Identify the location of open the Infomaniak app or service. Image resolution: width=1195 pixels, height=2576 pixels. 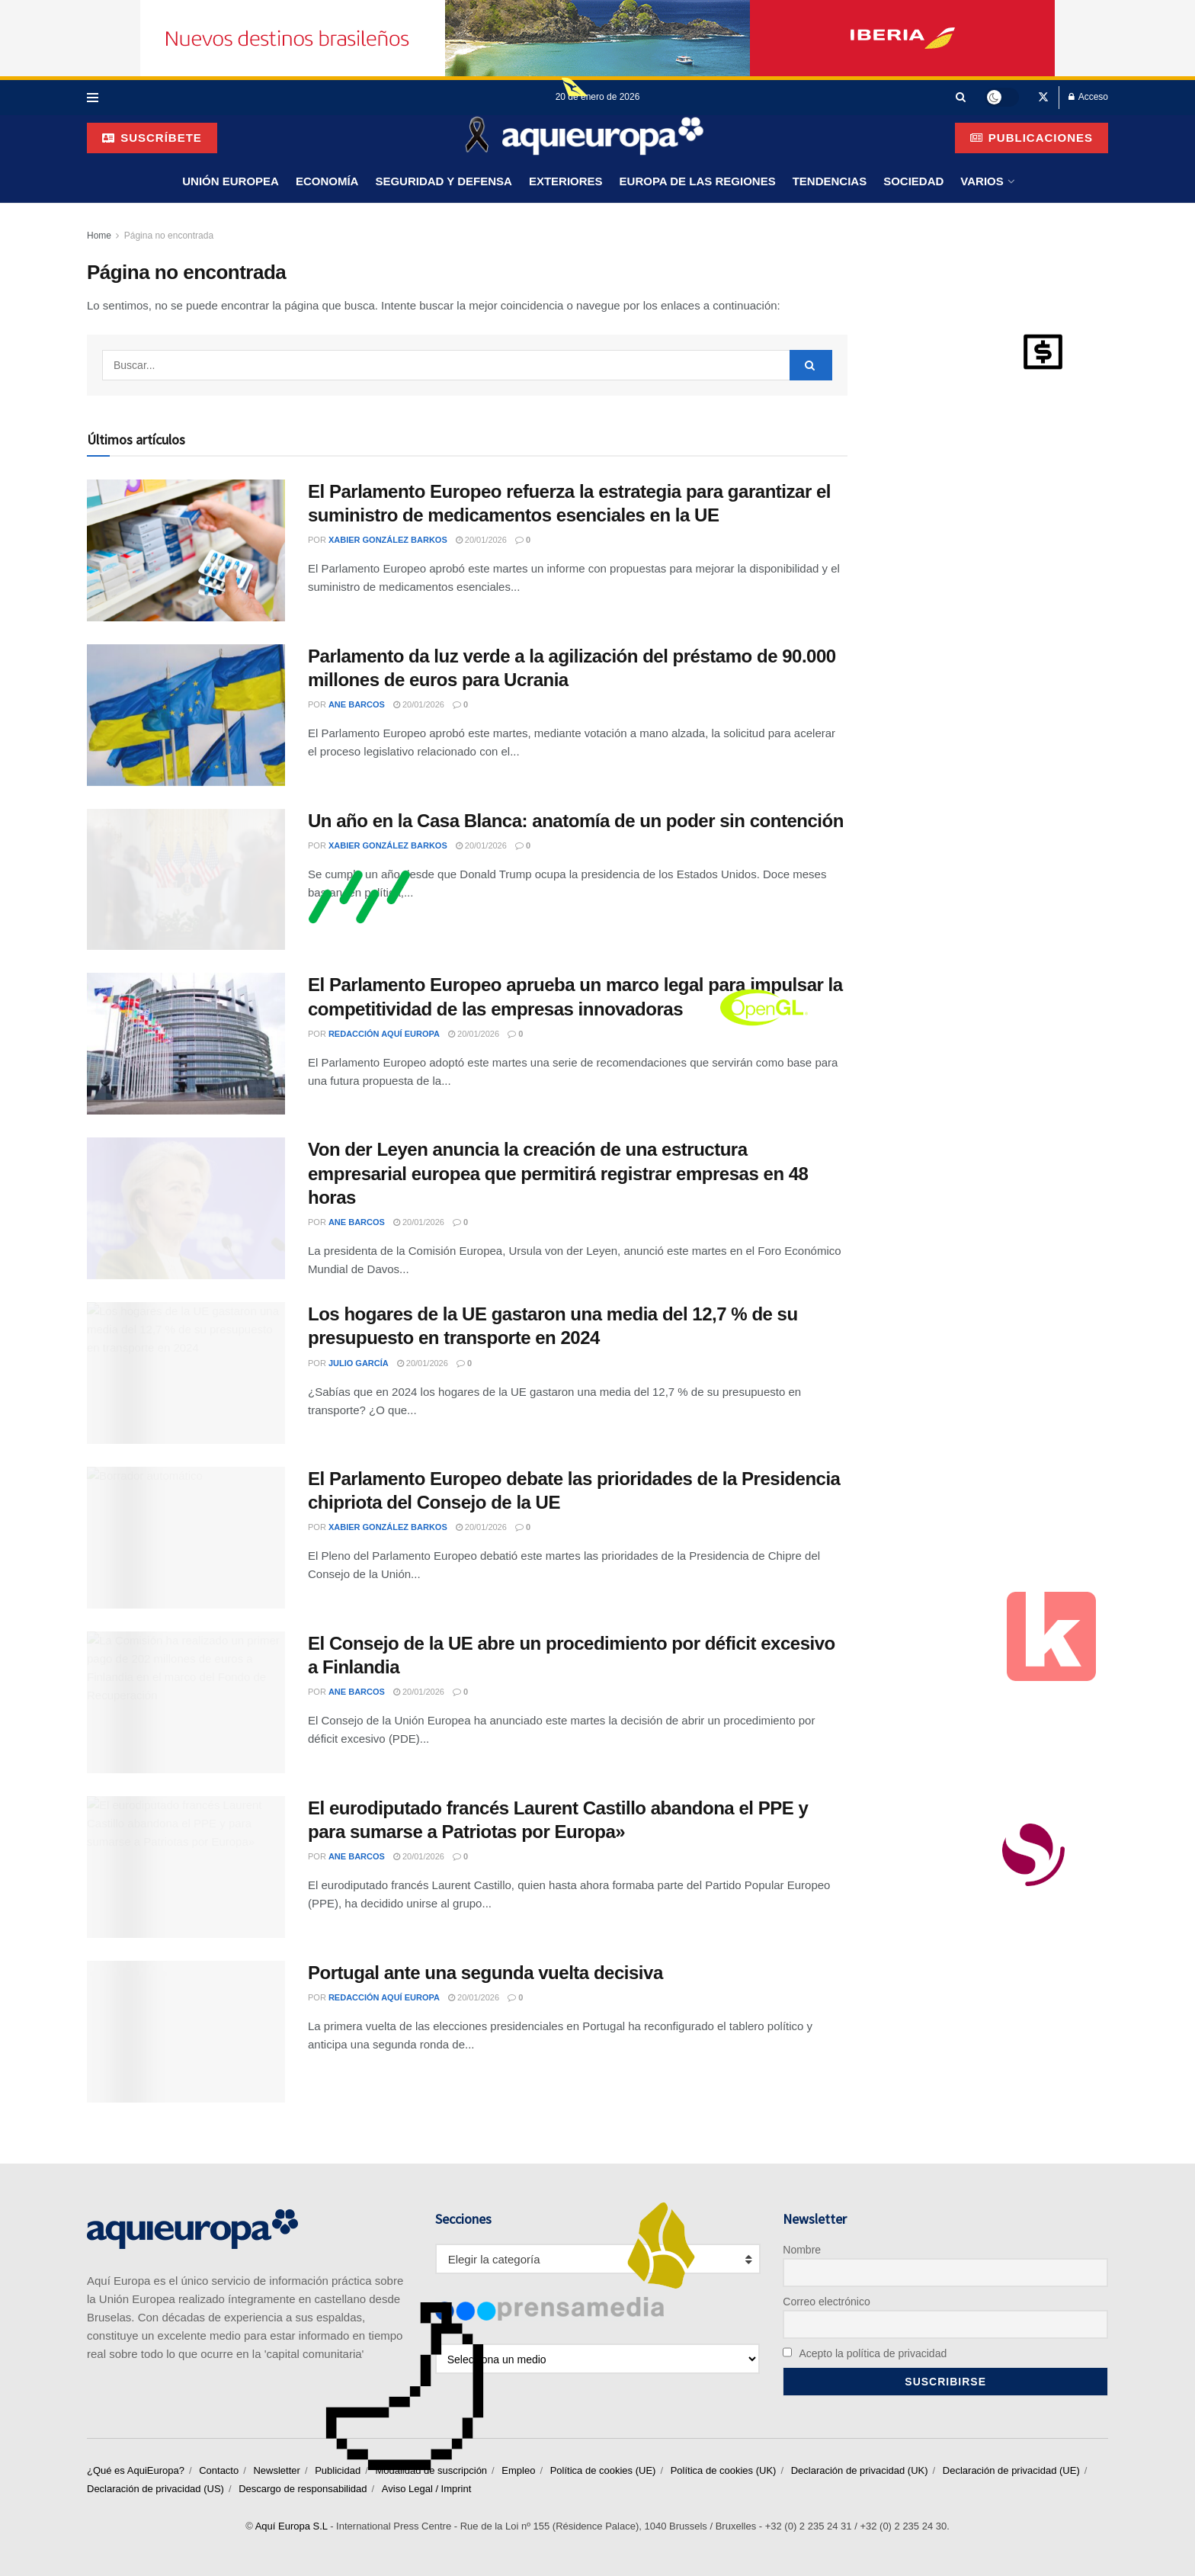
(1051, 1636).